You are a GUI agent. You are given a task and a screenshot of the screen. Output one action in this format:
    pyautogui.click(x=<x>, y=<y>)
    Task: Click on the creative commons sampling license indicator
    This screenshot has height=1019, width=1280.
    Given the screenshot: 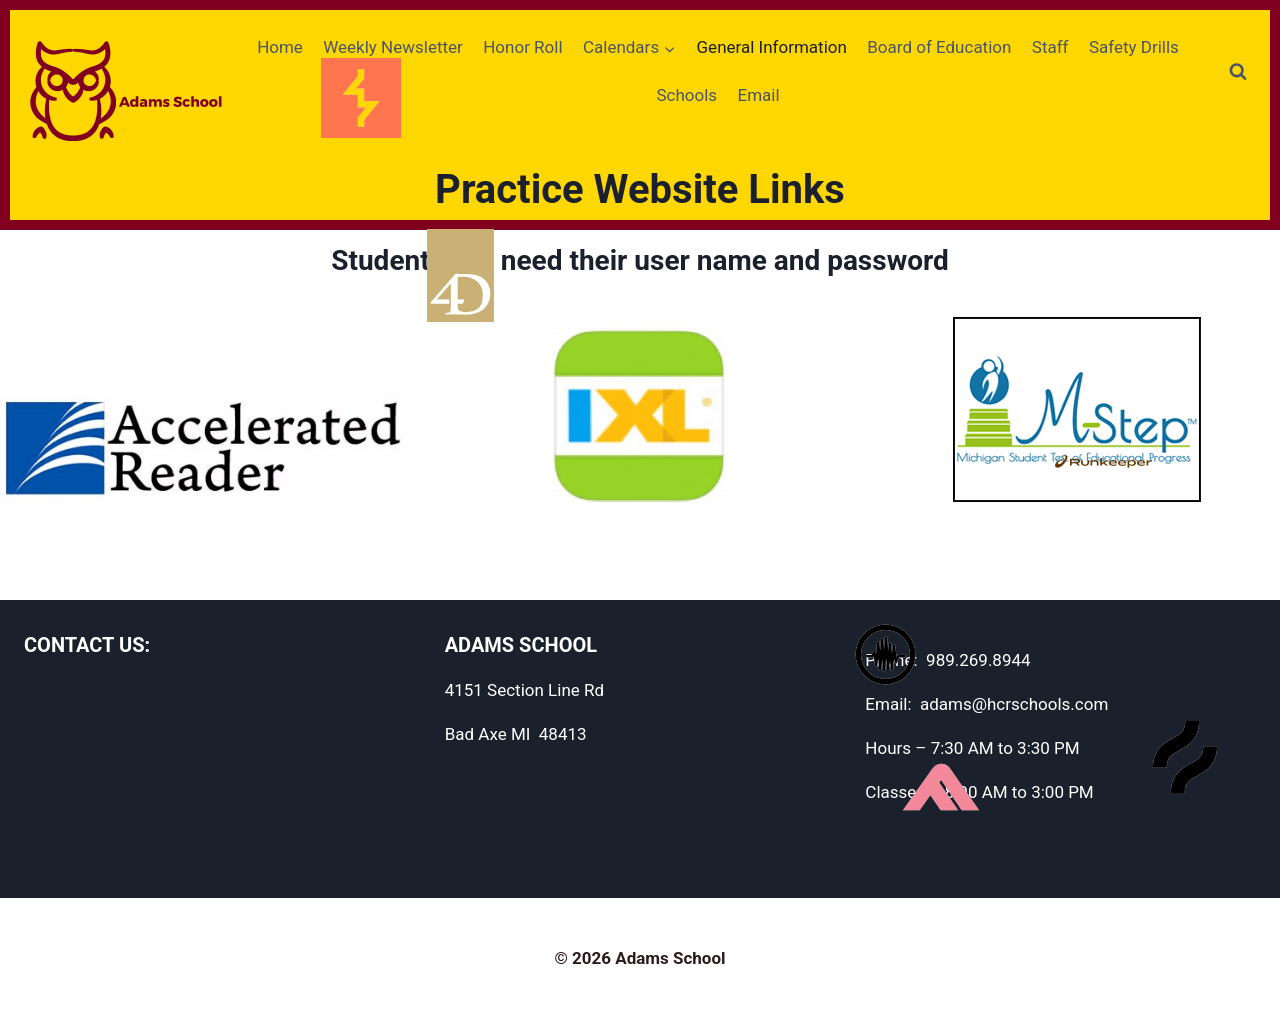 What is the action you would take?
    pyautogui.click(x=885, y=654)
    